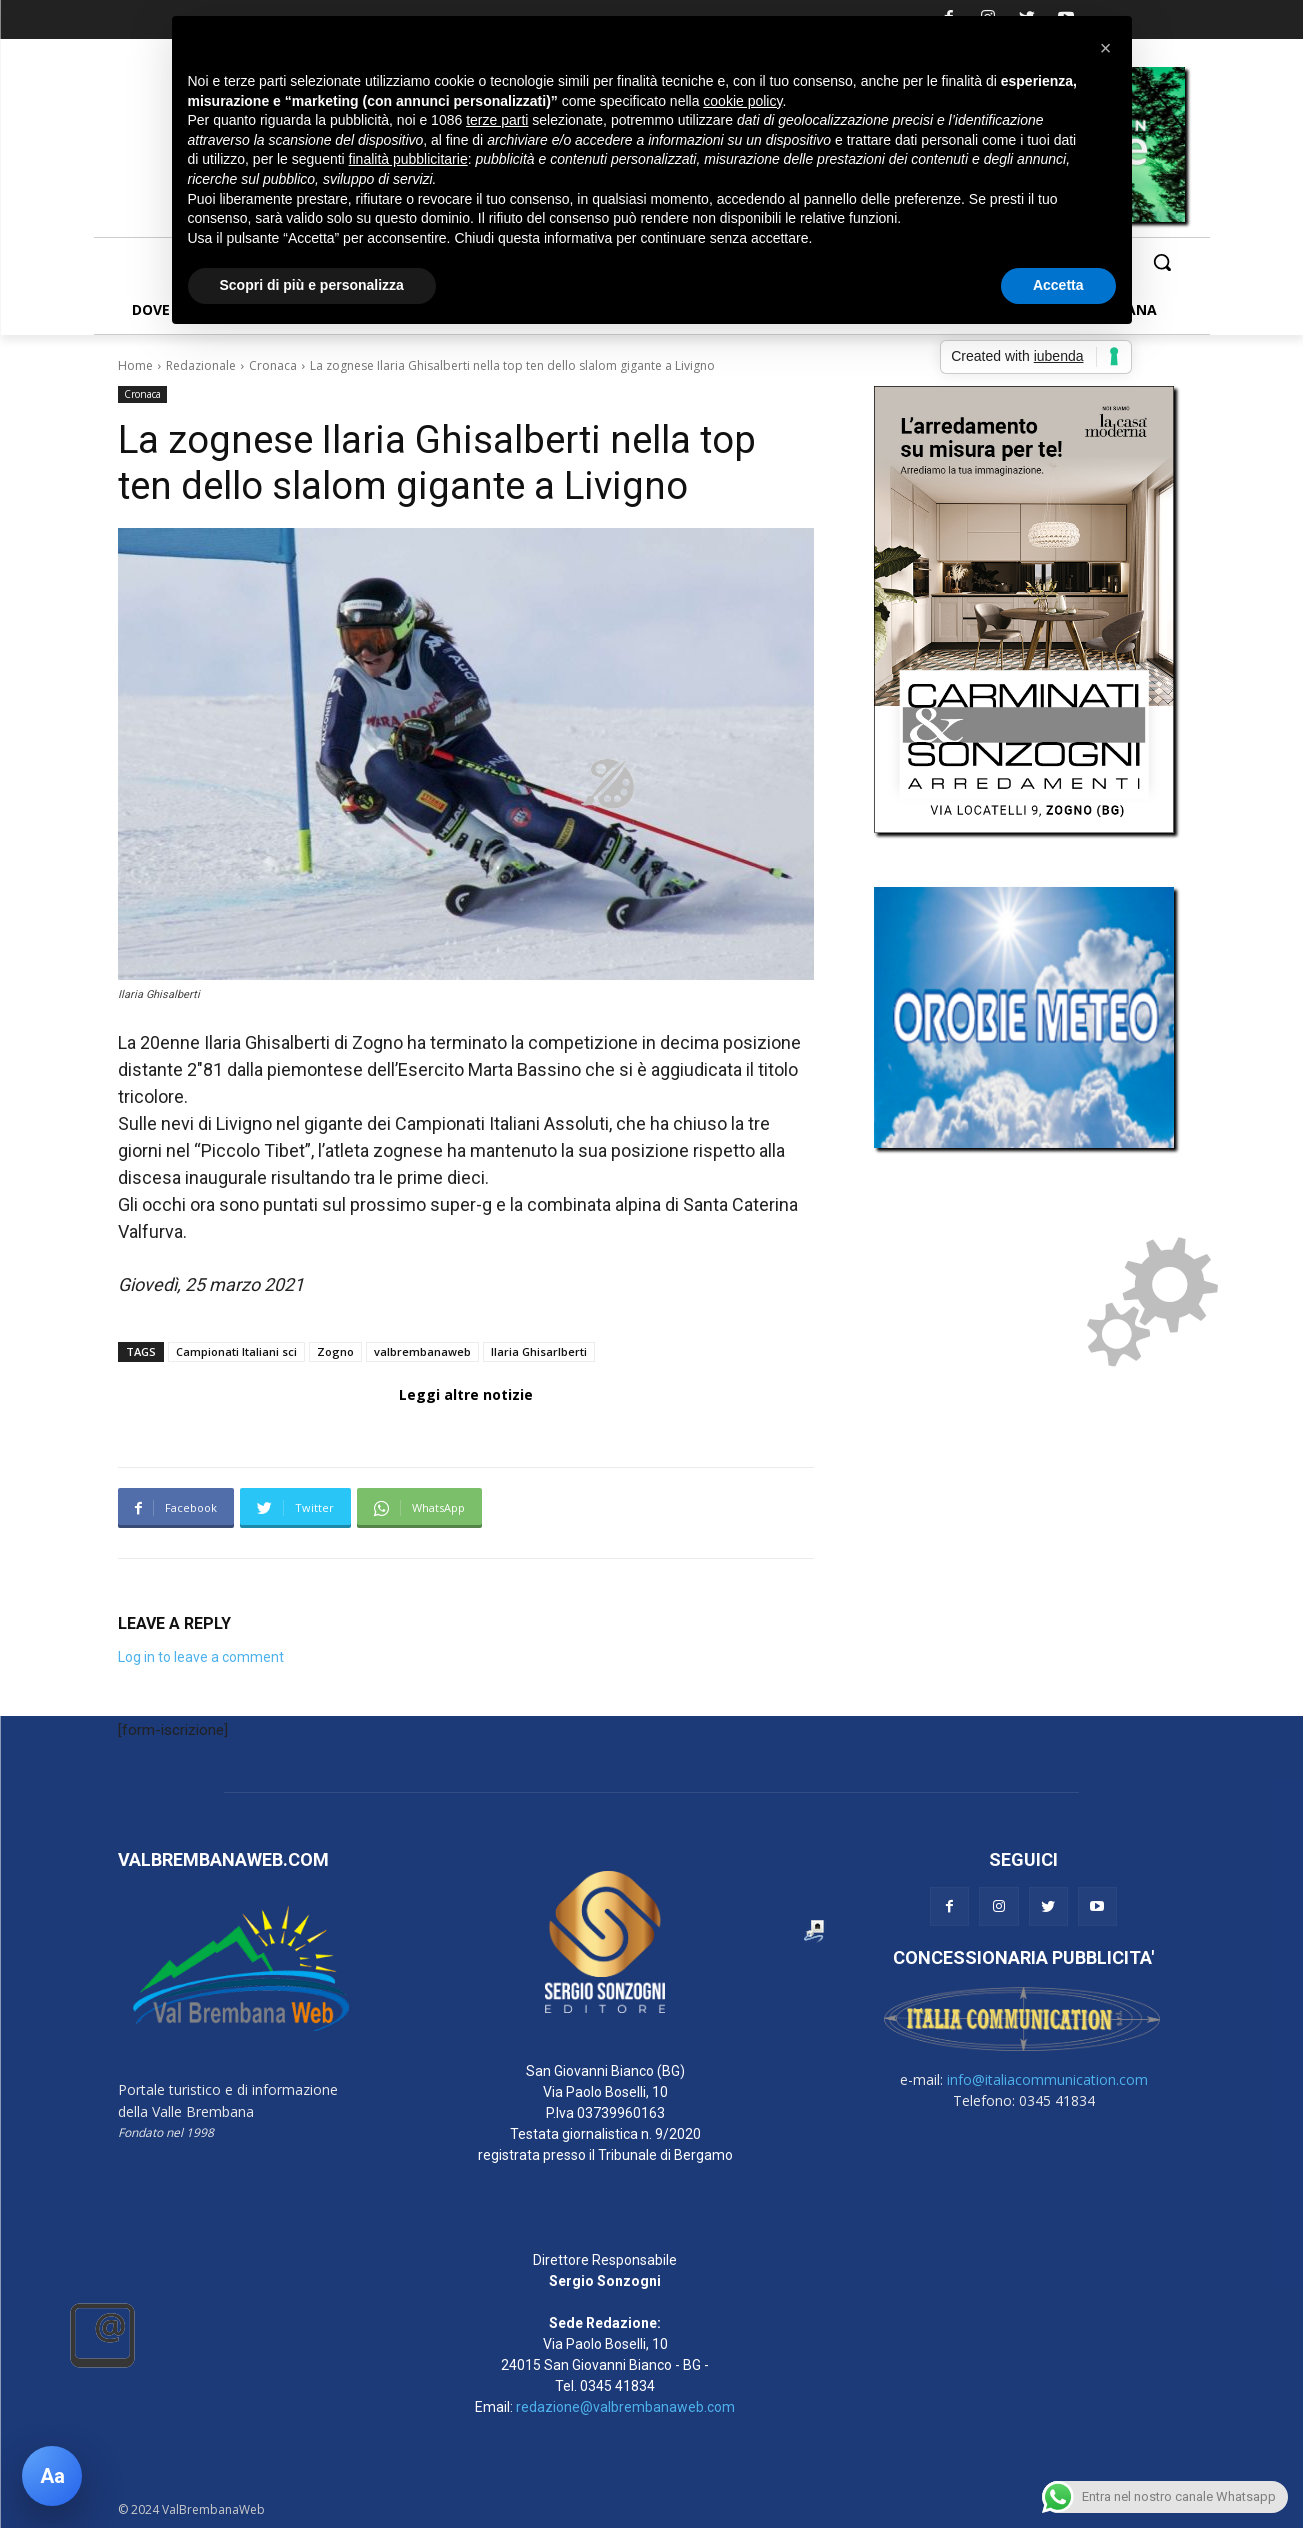 The image size is (1303, 2528). I want to click on indicates wired network connection is disconnected, so click(814, 1931).